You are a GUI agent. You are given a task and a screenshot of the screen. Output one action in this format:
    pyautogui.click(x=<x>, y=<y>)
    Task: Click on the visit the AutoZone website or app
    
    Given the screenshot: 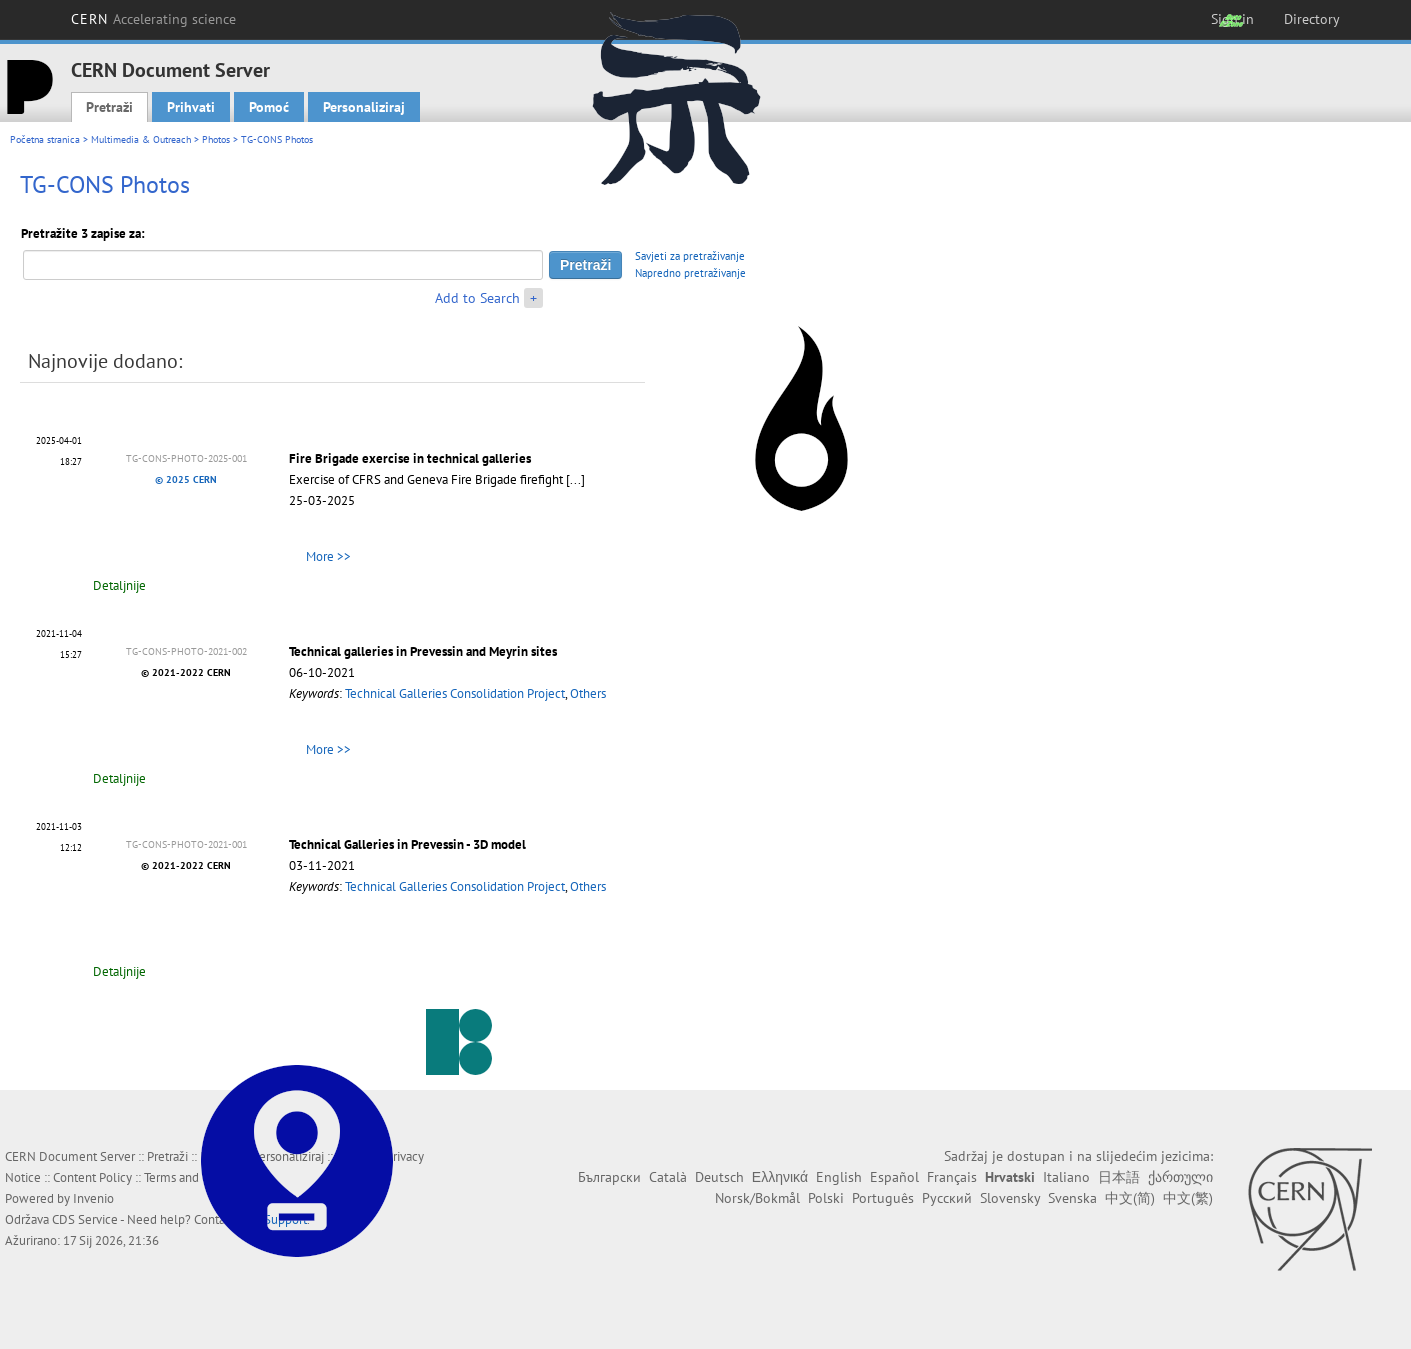 What is the action you would take?
    pyautogui.click(x=1231, y=20)
    